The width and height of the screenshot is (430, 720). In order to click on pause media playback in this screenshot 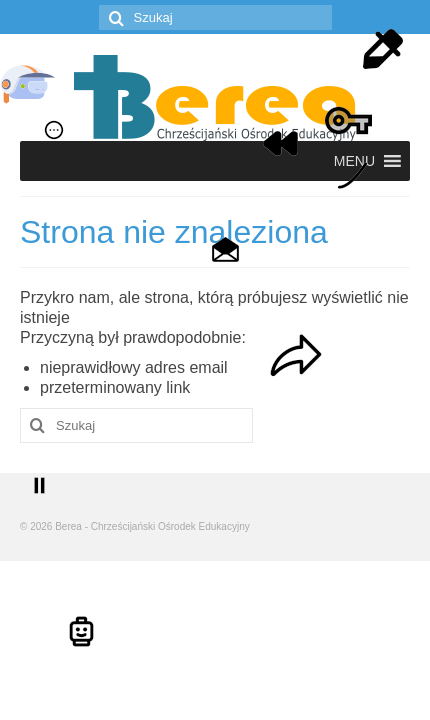, I will do `click(39, 485)`.